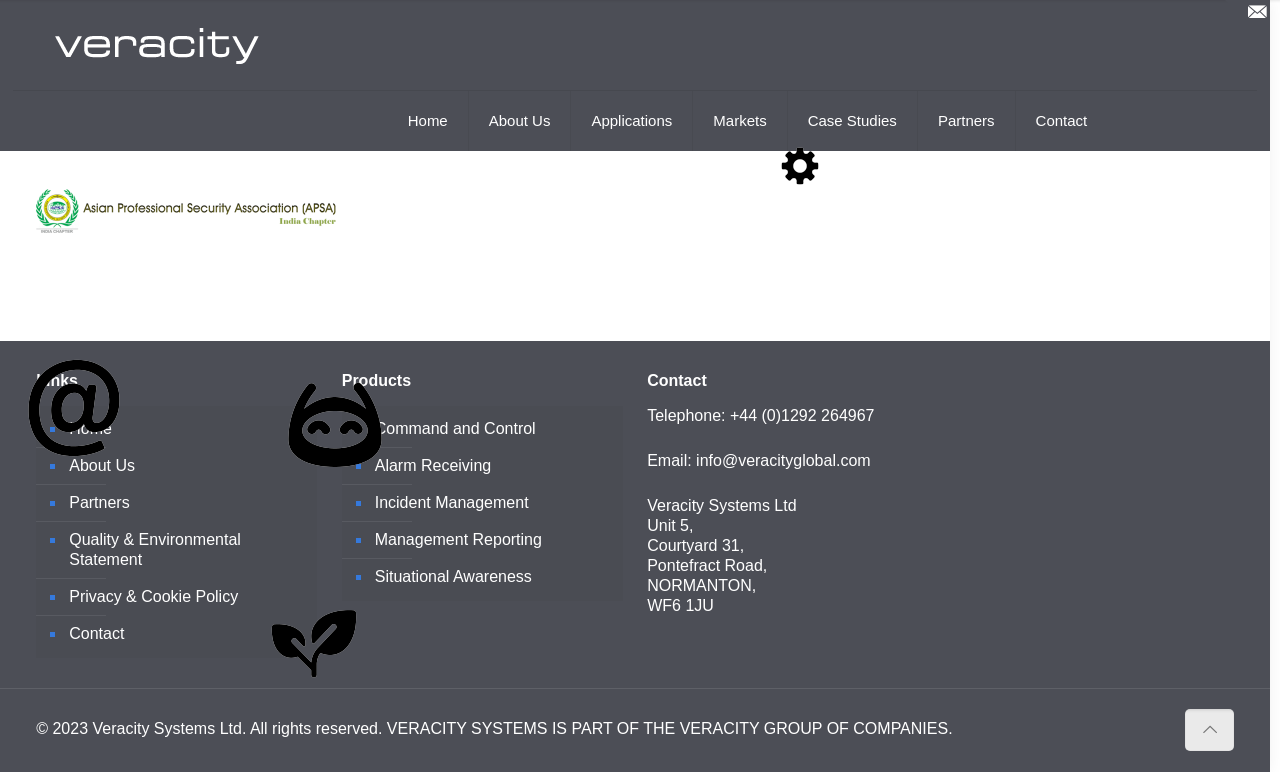 This screenshot has width=1280, height=772. What do you see at coordinates (335, 425) in the screenshot?
I see `indicates a bot account or automated user` at bounding box center [335, 425].